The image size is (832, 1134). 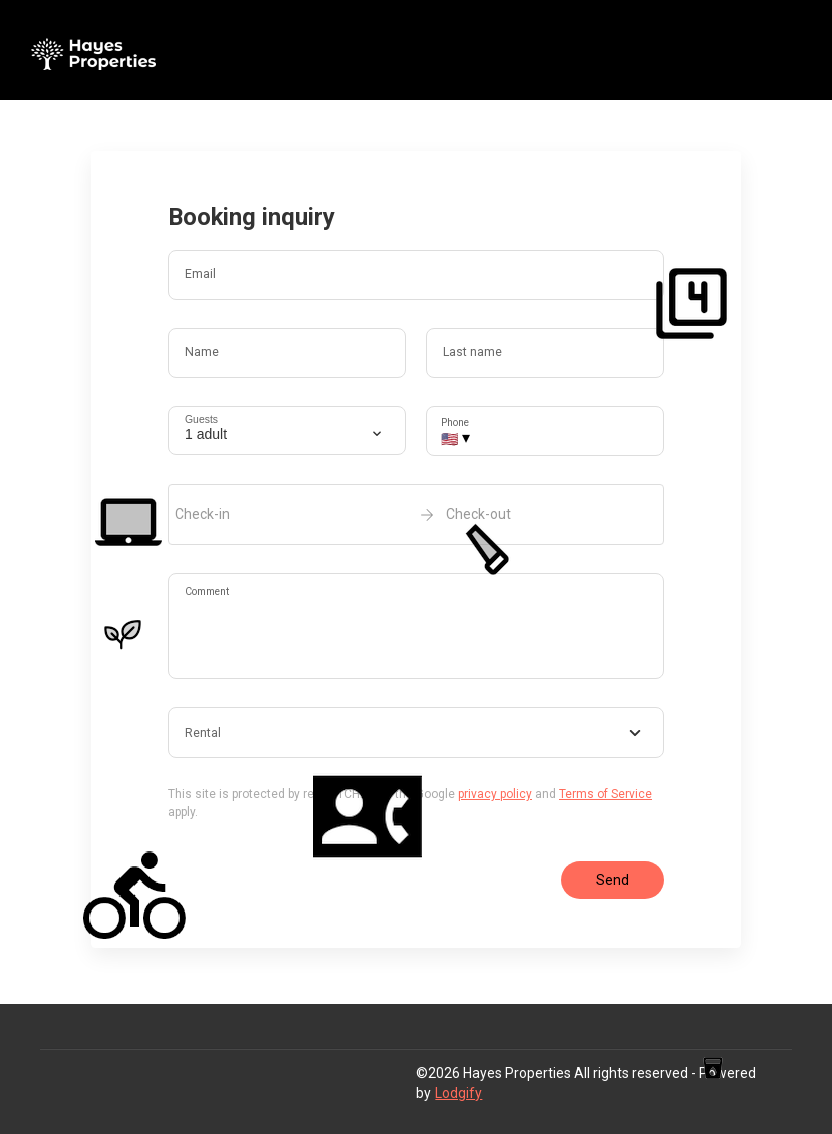 What do you see at coordinates (713, 1068) in the screenshot?
I see `find nearby drink or beverage locations` at bounding box center [713, 1068].